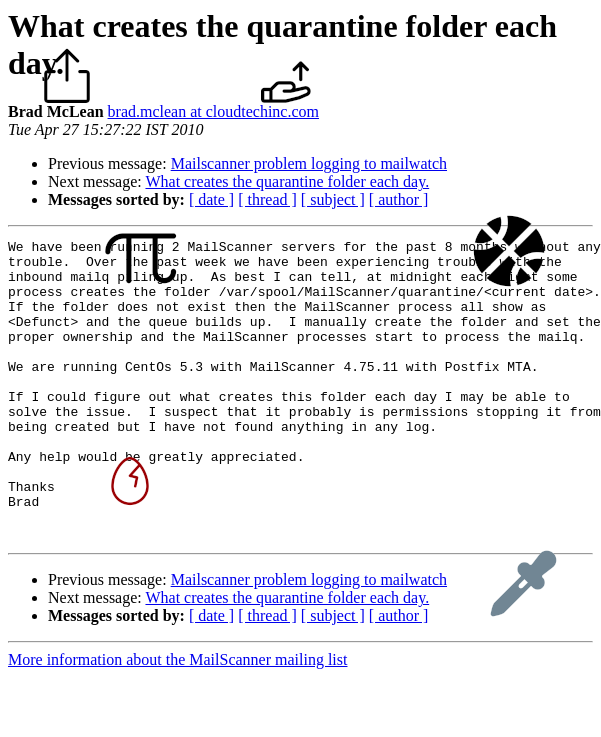  I want to click on access sports or basketball-related content, so click(509, 251).